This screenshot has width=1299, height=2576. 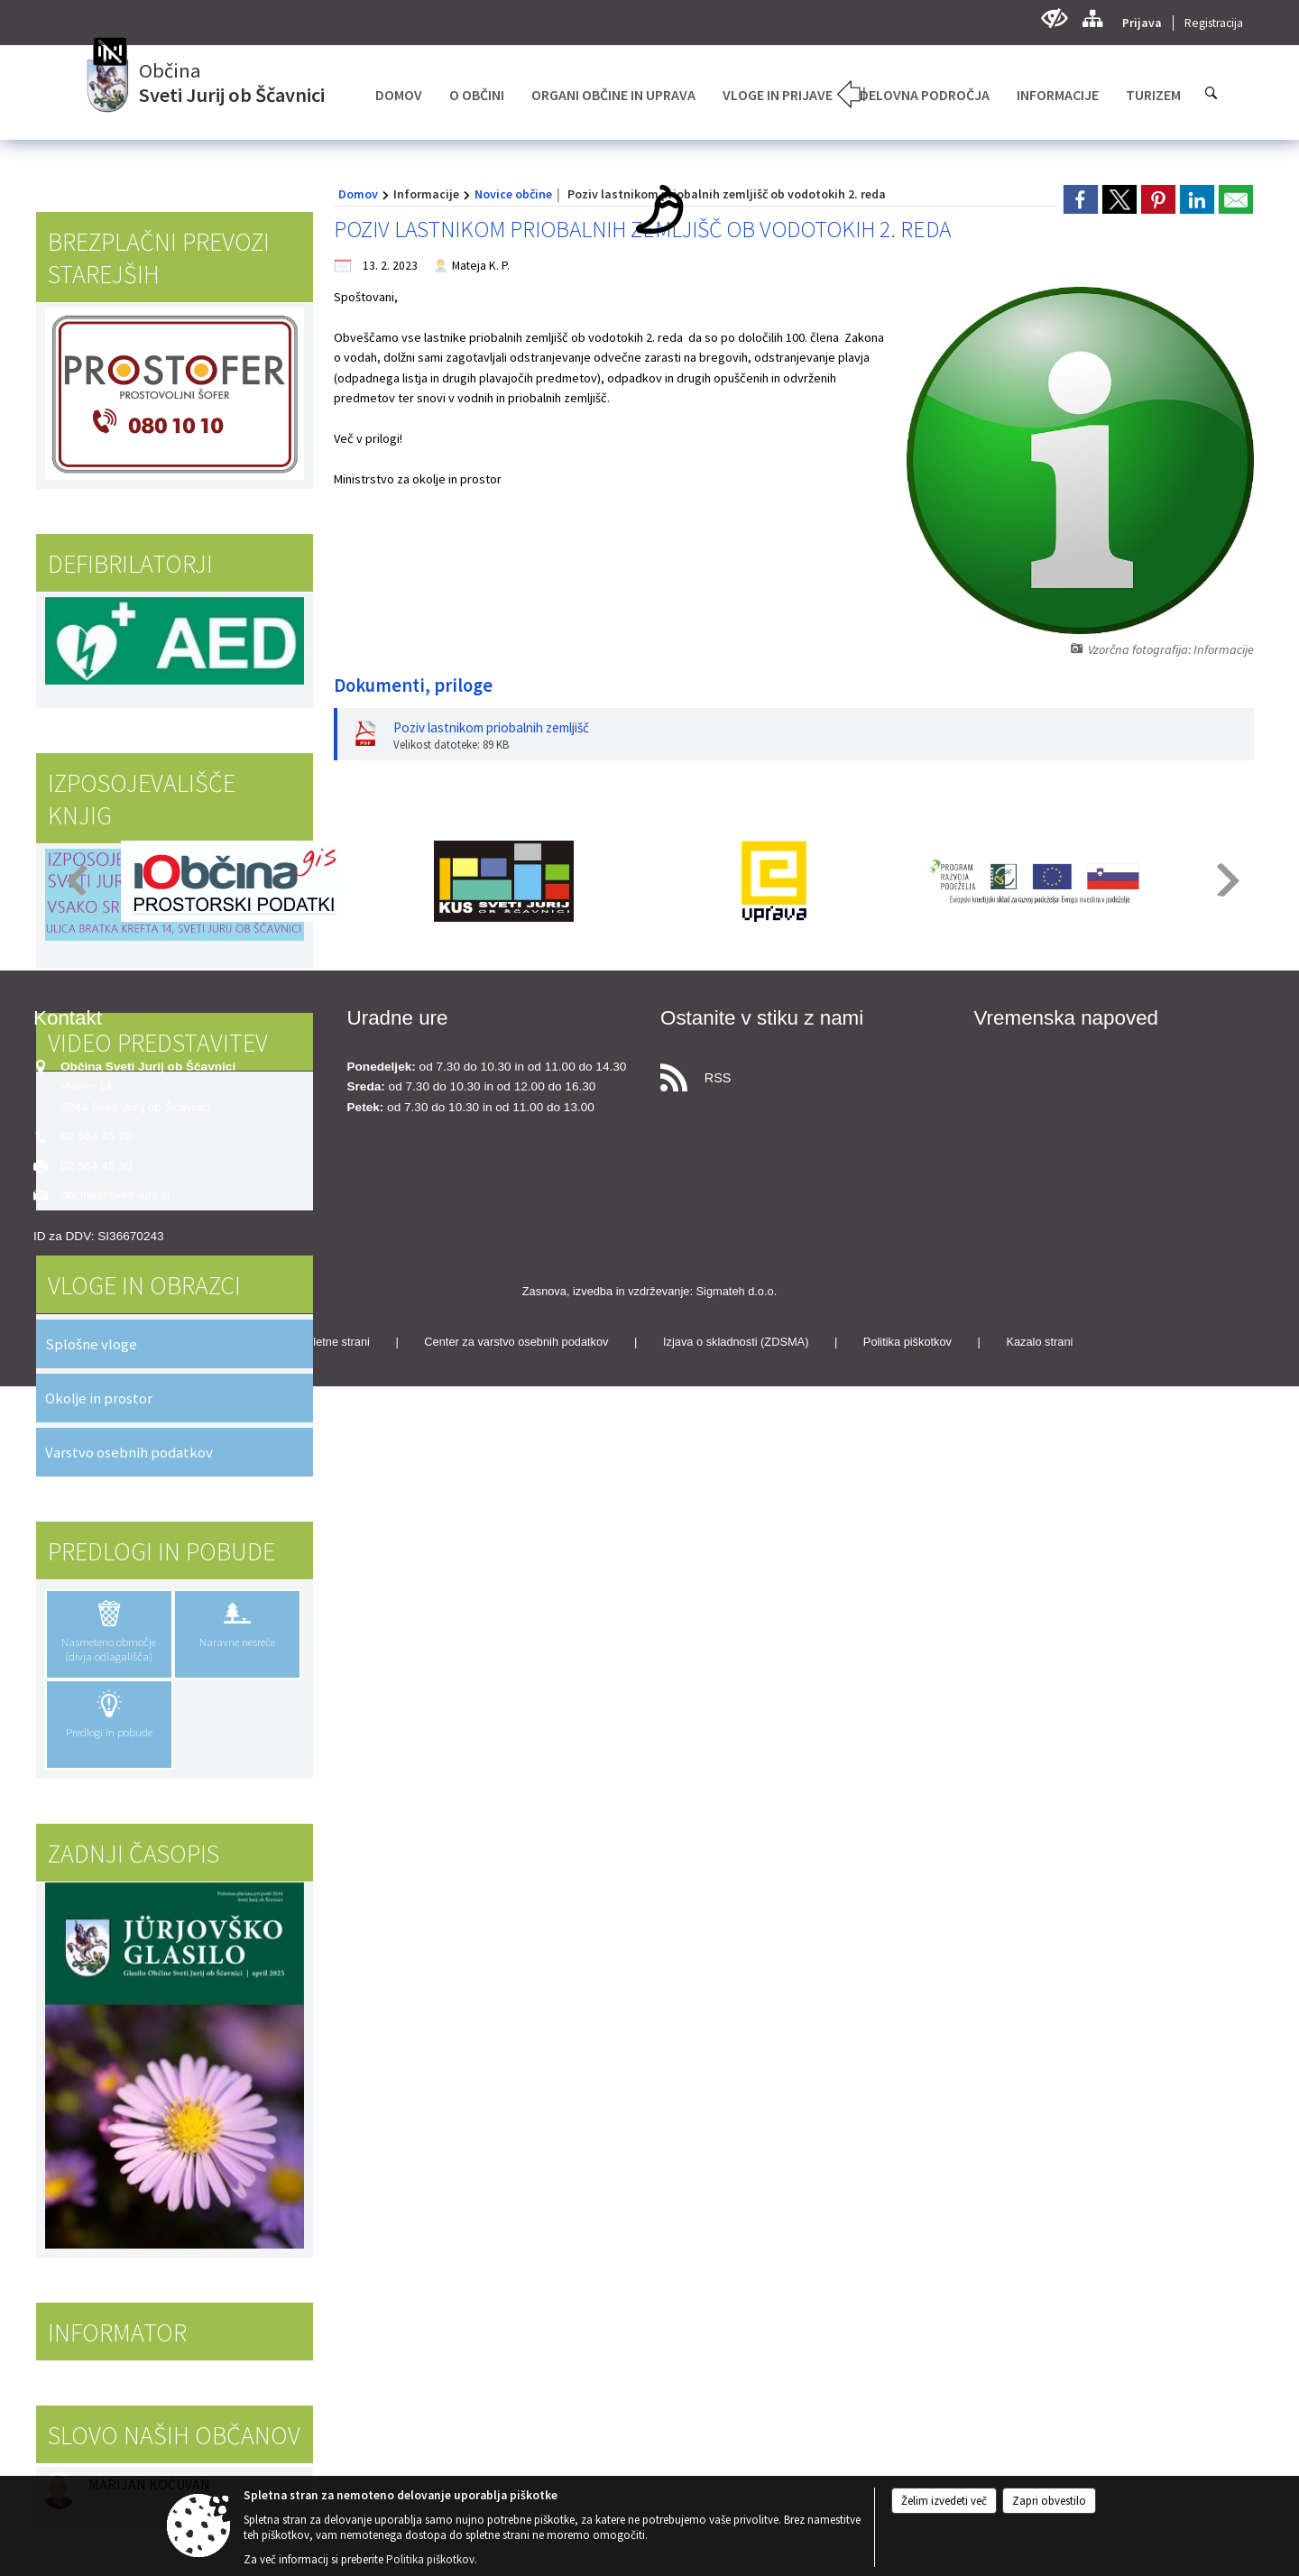 What do you see at coordinates (110, 51) in the screenshot?
I see `mute or disable audio input` at bounding box center [110, 51].